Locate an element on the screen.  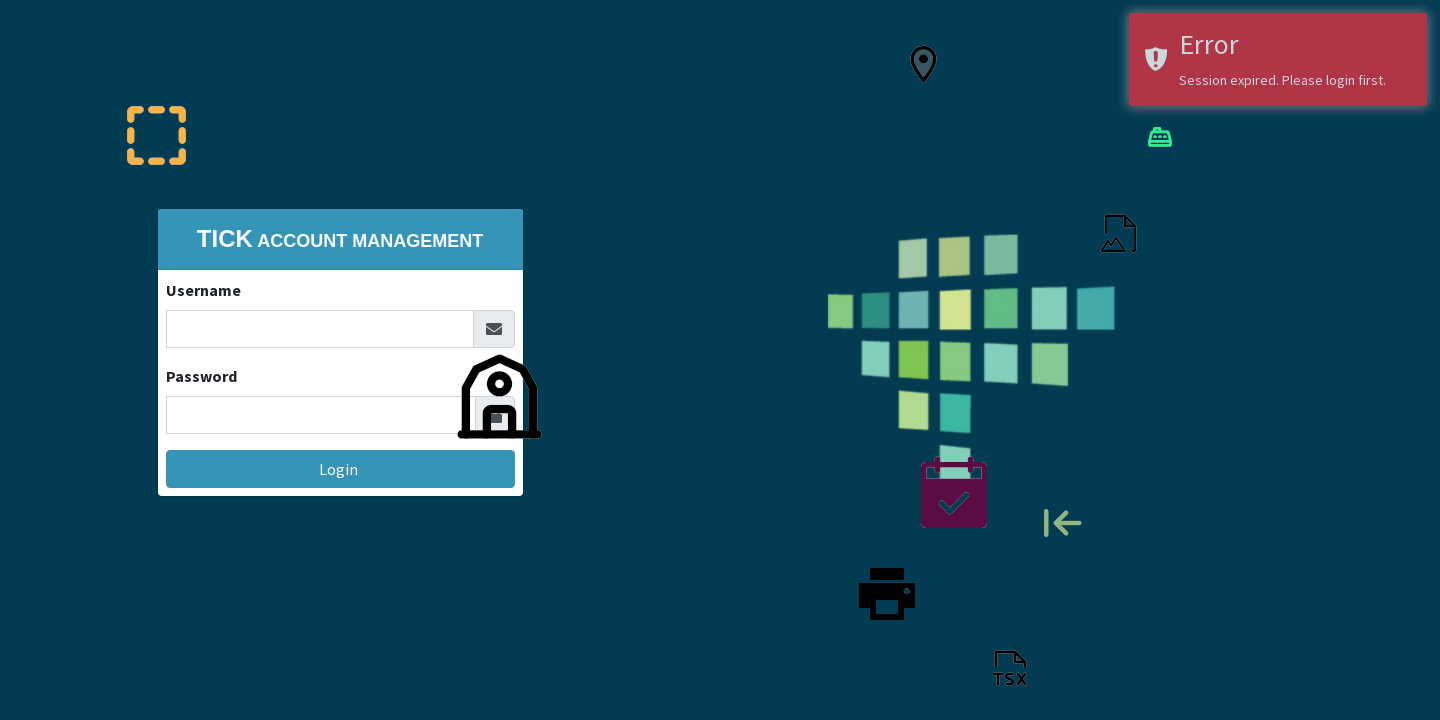
view or set your current location is located at coordinates (923, 64).